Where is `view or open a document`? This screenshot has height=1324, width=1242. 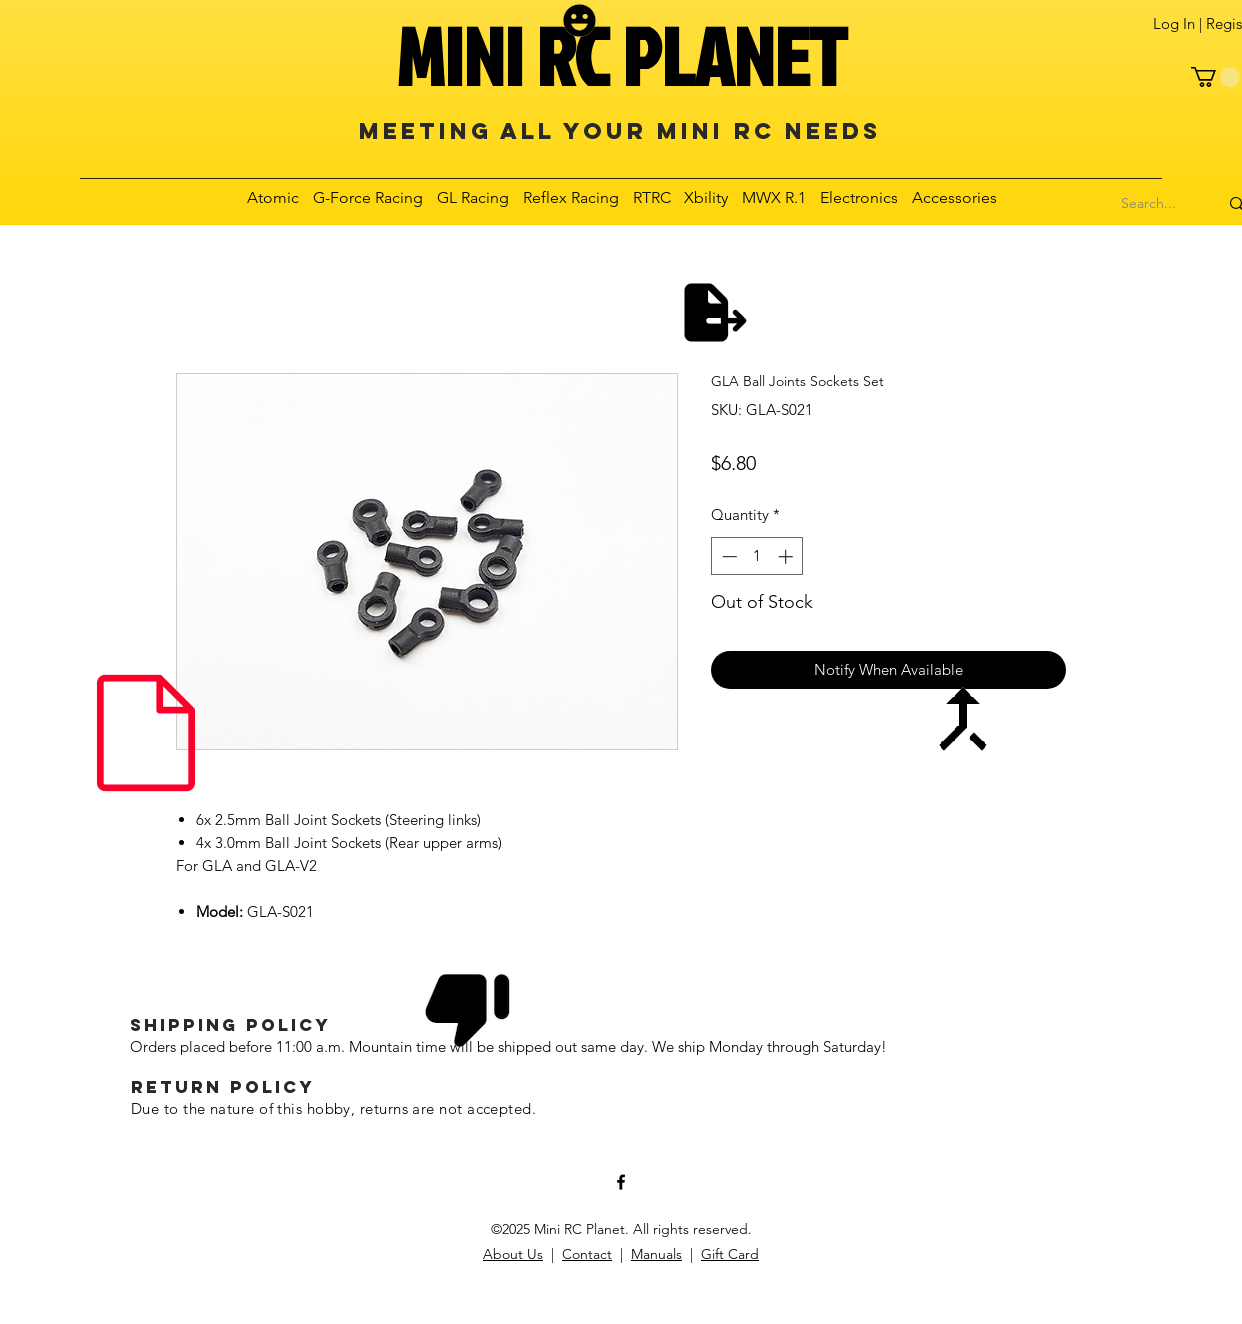 view or open a document is located at coordinates (146, 733).